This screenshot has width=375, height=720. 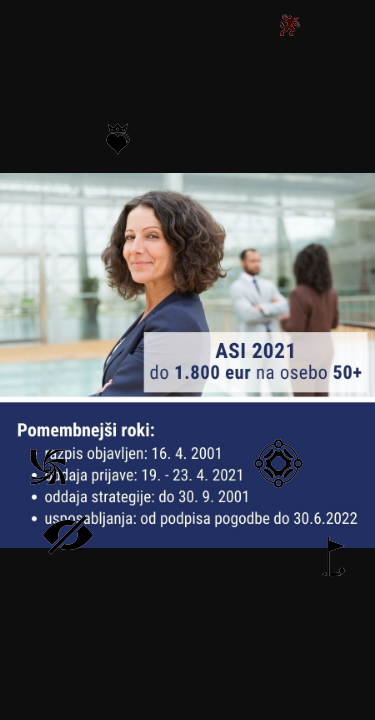 What do you see at coordinates (290, 25) in the screenshot?
I see `select werewolf character or role` at bounding box center [290, 25].